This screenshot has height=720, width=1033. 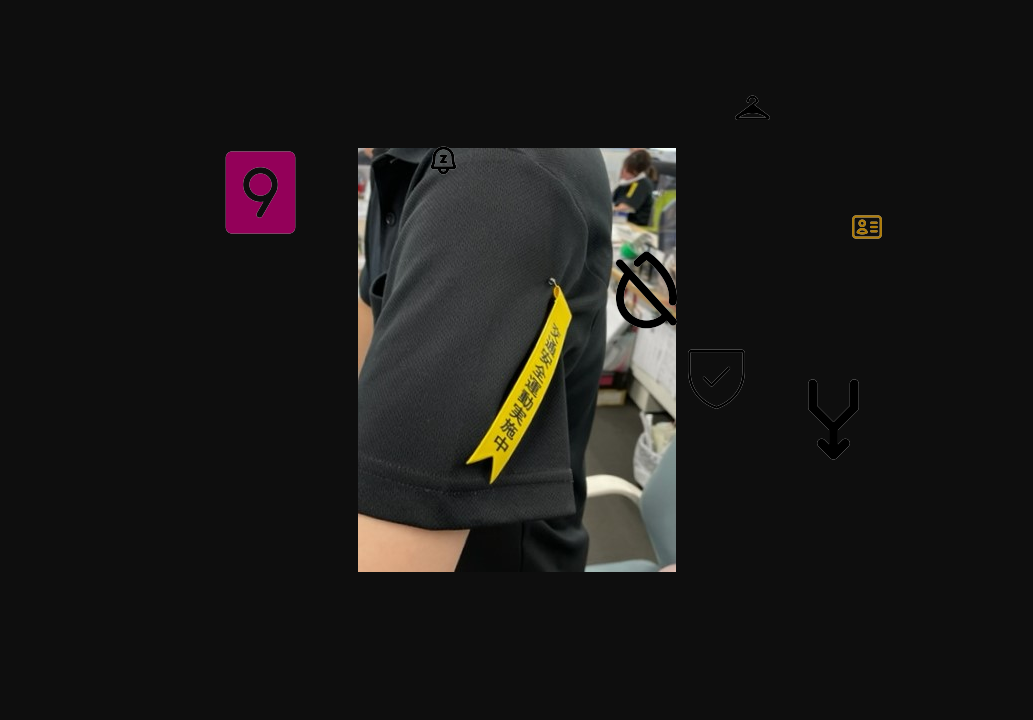 I want to click on merge branches or items together, so click(x=833, y=416).